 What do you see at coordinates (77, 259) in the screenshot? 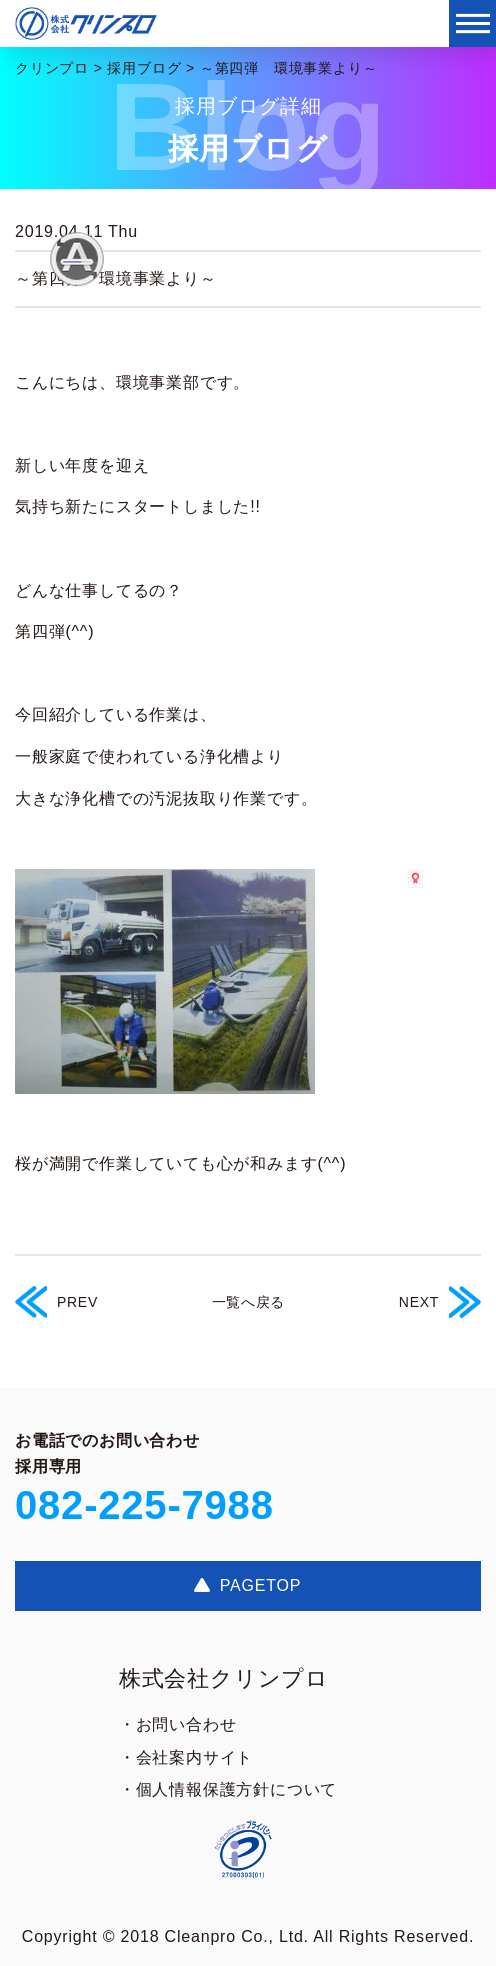
I see `open the software updater application` at bounding box center [77, 259].